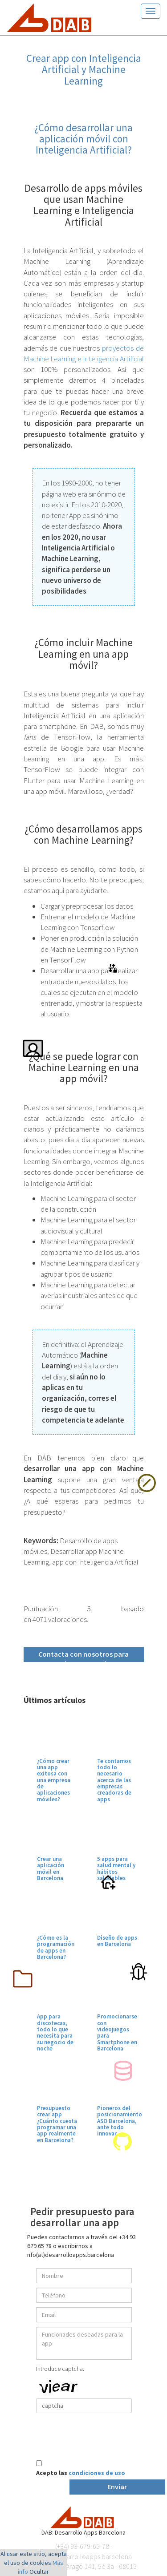 Image resolution: width=167 pixels, height=2576 pixels. What do you see at coordinates (123, 2071) in the screenshot?
I see `access database settings` at bounding box center [123, 2071].